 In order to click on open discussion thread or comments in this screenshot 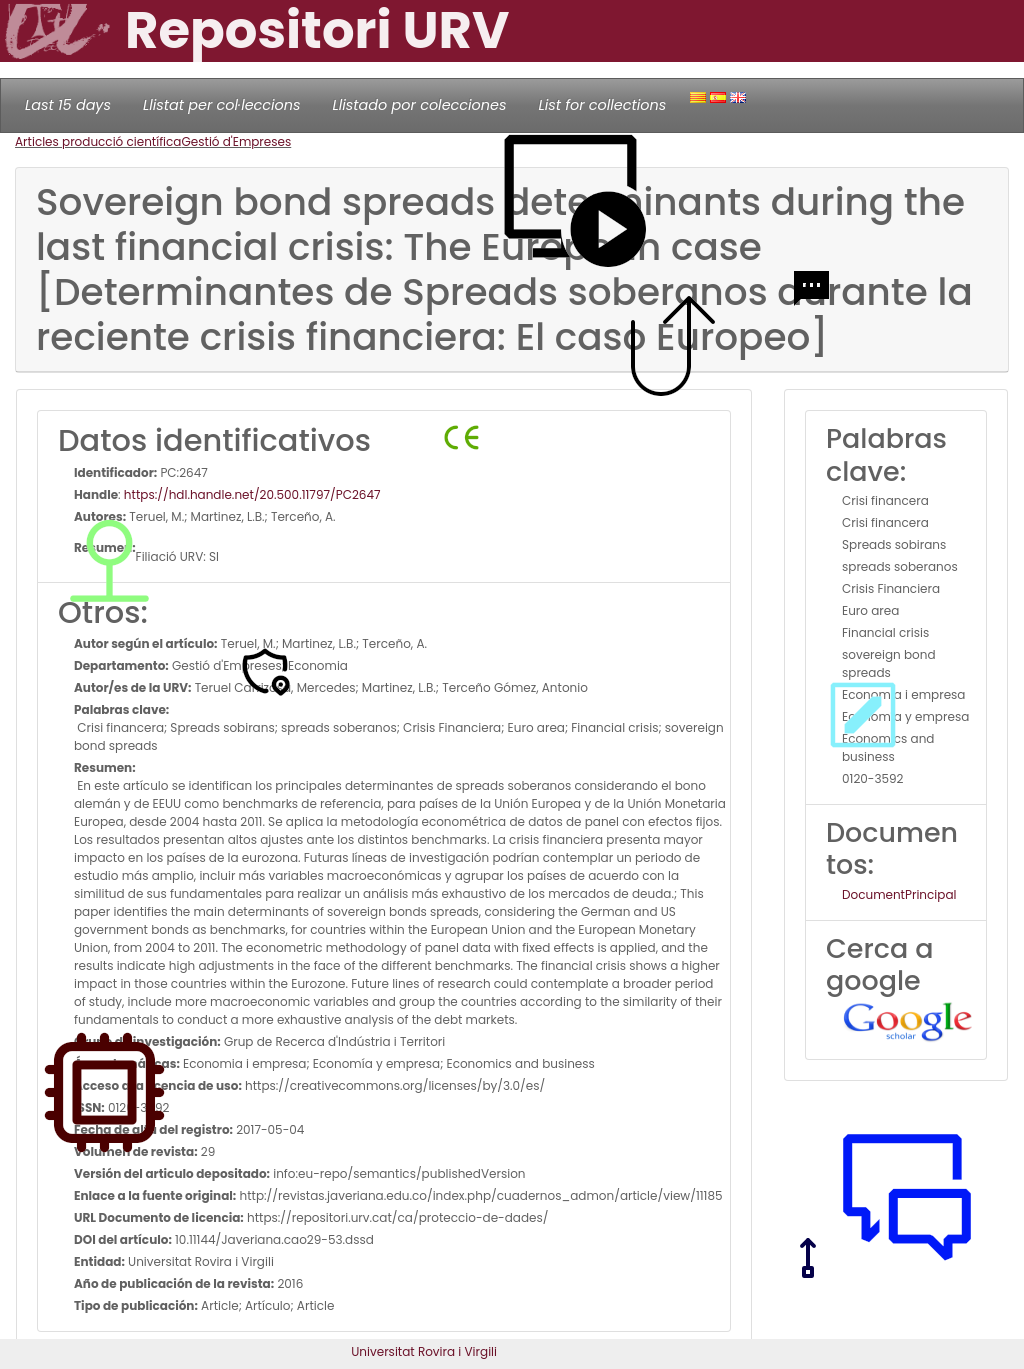, I will do `click(907, 1198)`.